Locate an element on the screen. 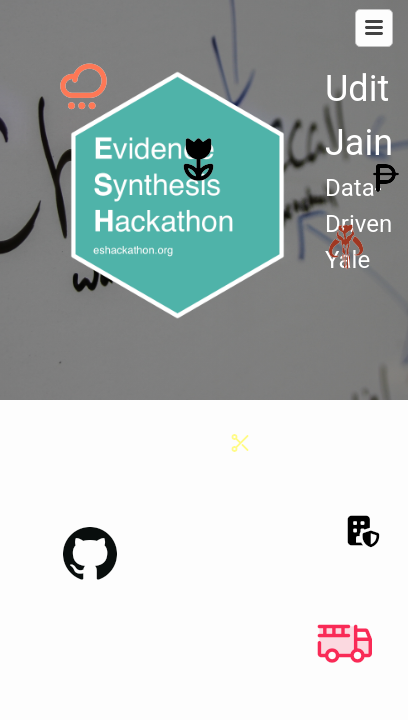 This screenshot has width=408, height=720. fire department or emergency services is located at coordinates (343, 641).